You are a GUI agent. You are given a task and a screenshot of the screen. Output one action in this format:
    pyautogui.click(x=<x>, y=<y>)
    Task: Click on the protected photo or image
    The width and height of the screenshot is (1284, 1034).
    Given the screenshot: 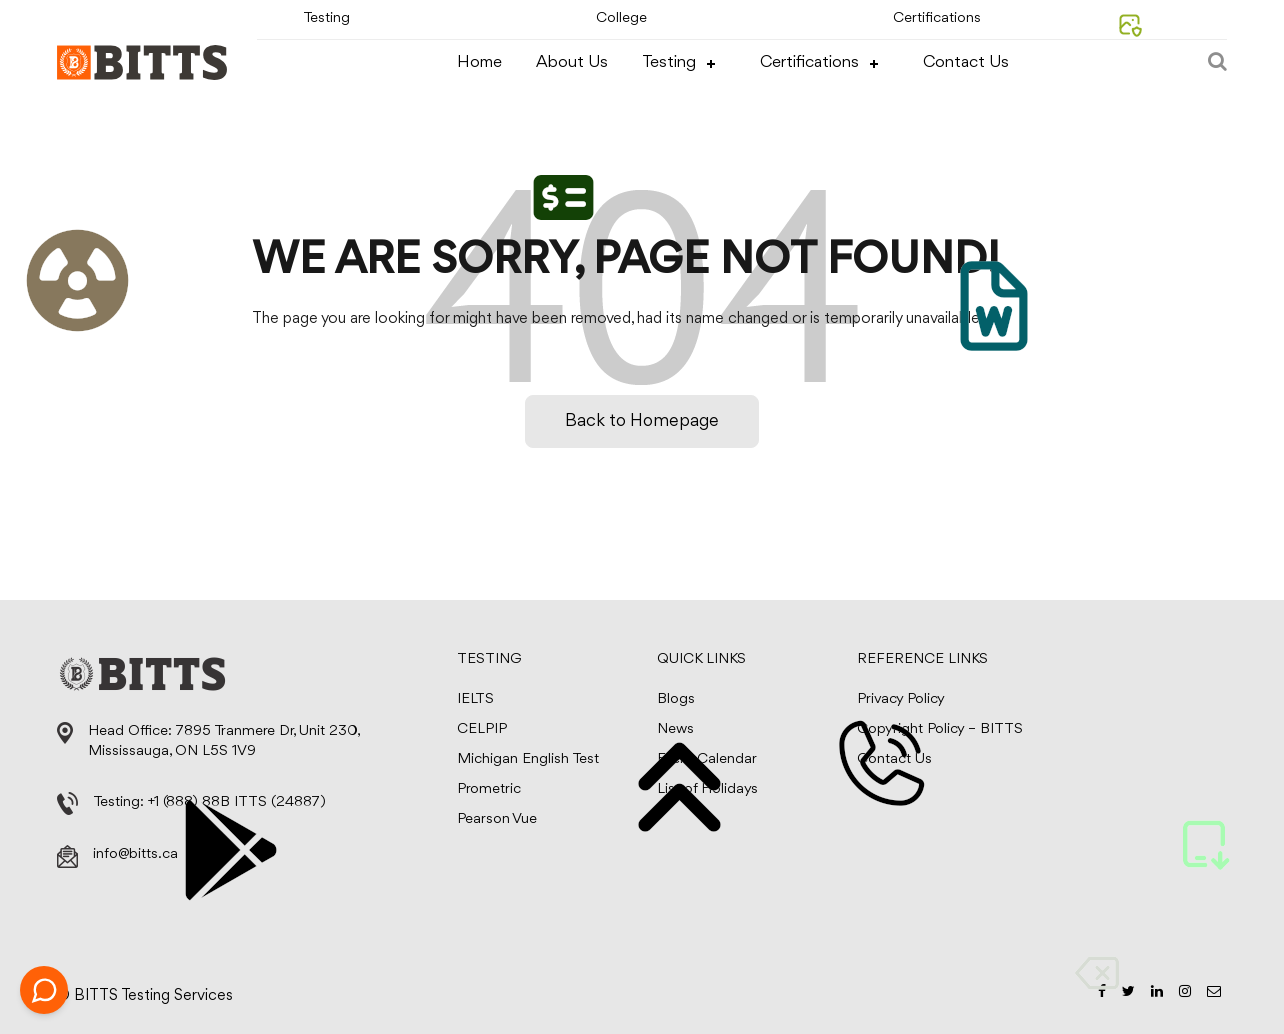 What is the action you would take?
    pyautogui.click(x=1129, y=24)
    